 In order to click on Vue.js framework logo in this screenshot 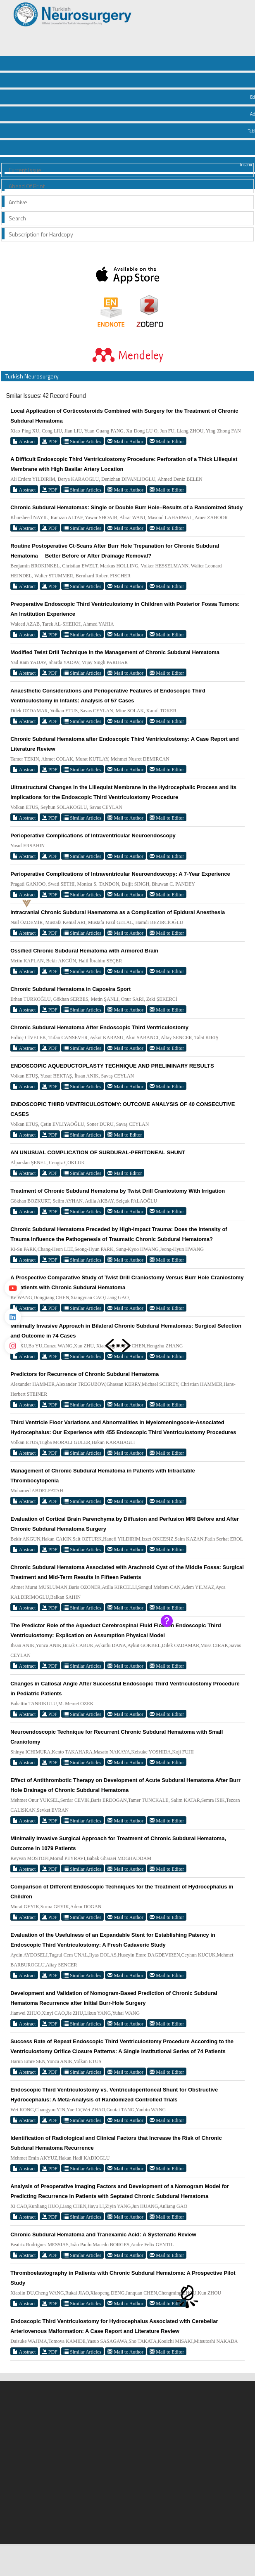, I will do `click(26, 903)`.